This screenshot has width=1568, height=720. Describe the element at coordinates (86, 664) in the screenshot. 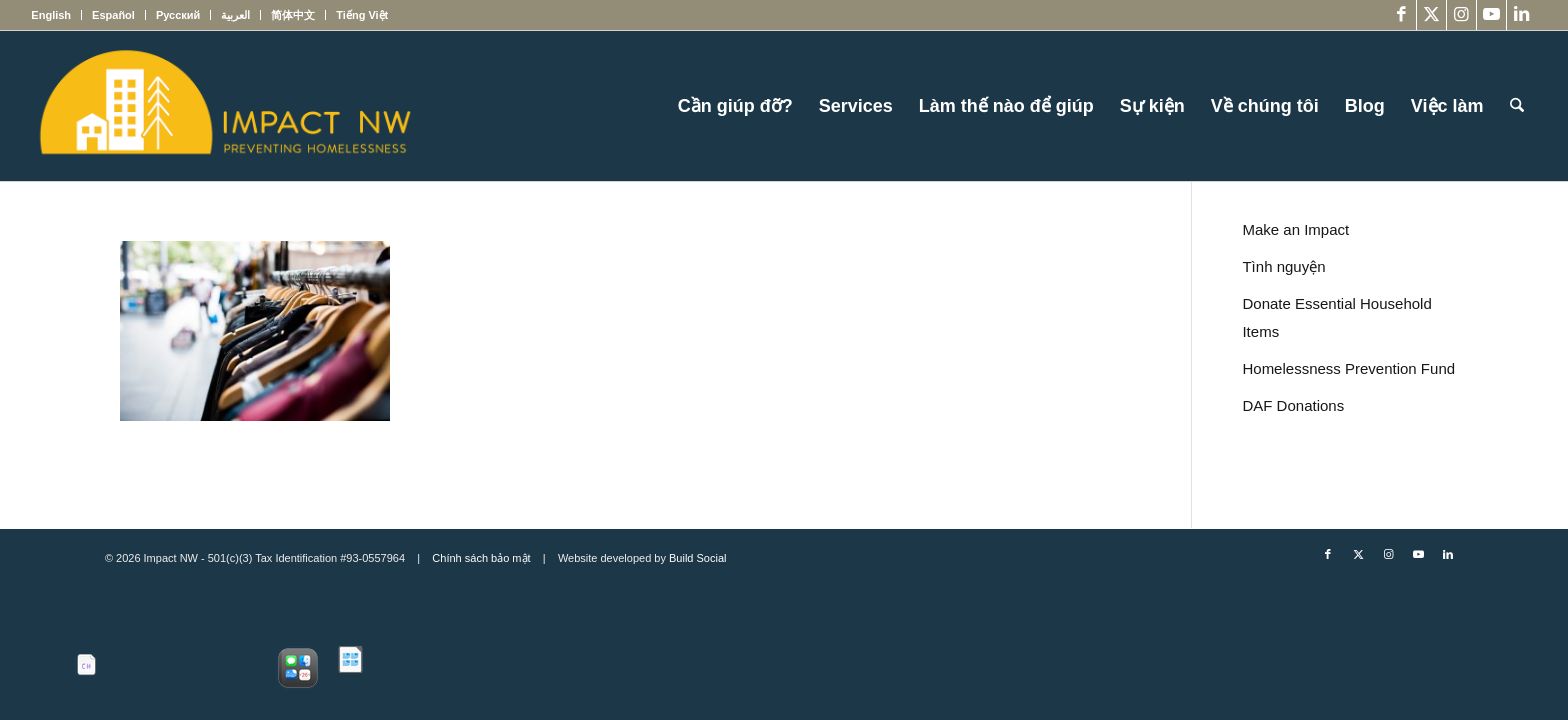

I see `a C# source code file` at that location.